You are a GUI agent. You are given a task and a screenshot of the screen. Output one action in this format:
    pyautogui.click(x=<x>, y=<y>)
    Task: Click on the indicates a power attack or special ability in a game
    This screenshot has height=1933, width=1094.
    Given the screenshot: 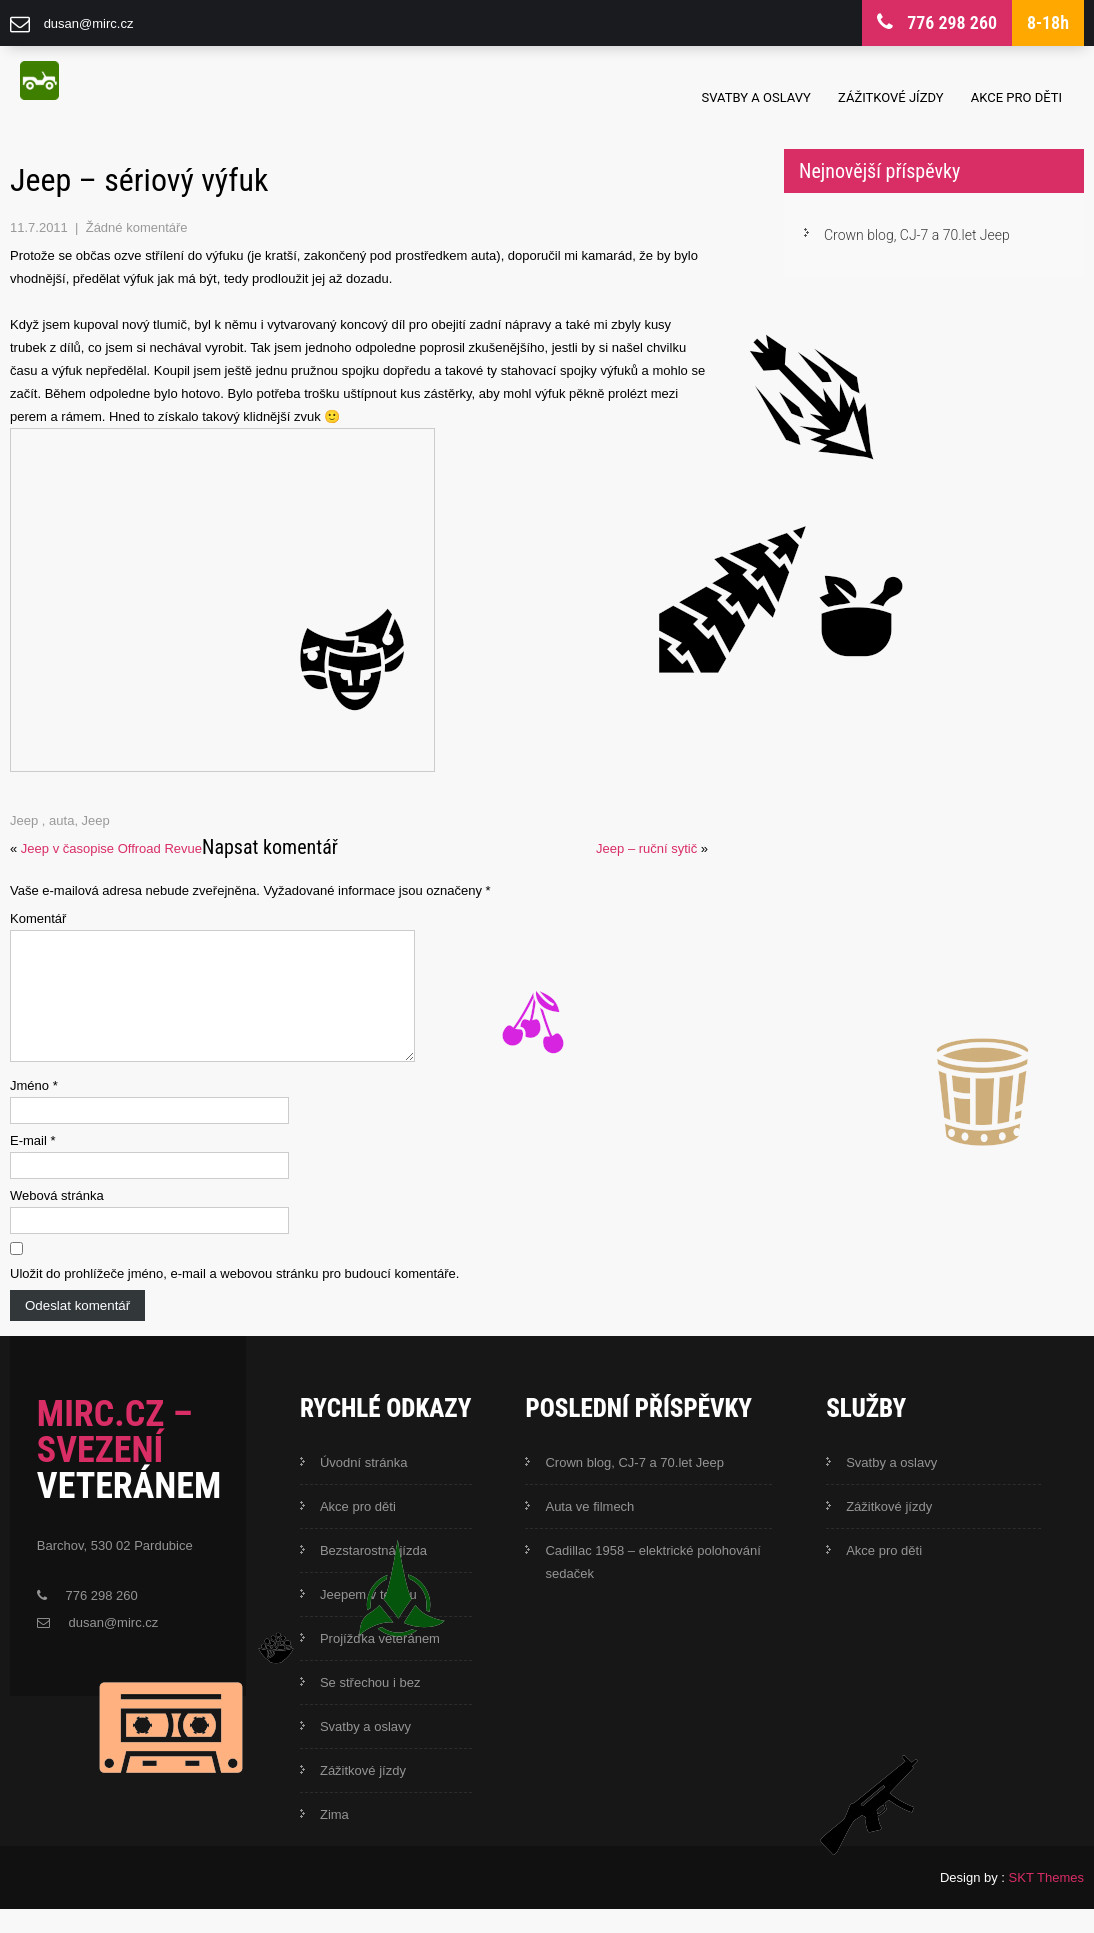 What is the action you would take?
    pyautogui.click(x=811, y=397)
    